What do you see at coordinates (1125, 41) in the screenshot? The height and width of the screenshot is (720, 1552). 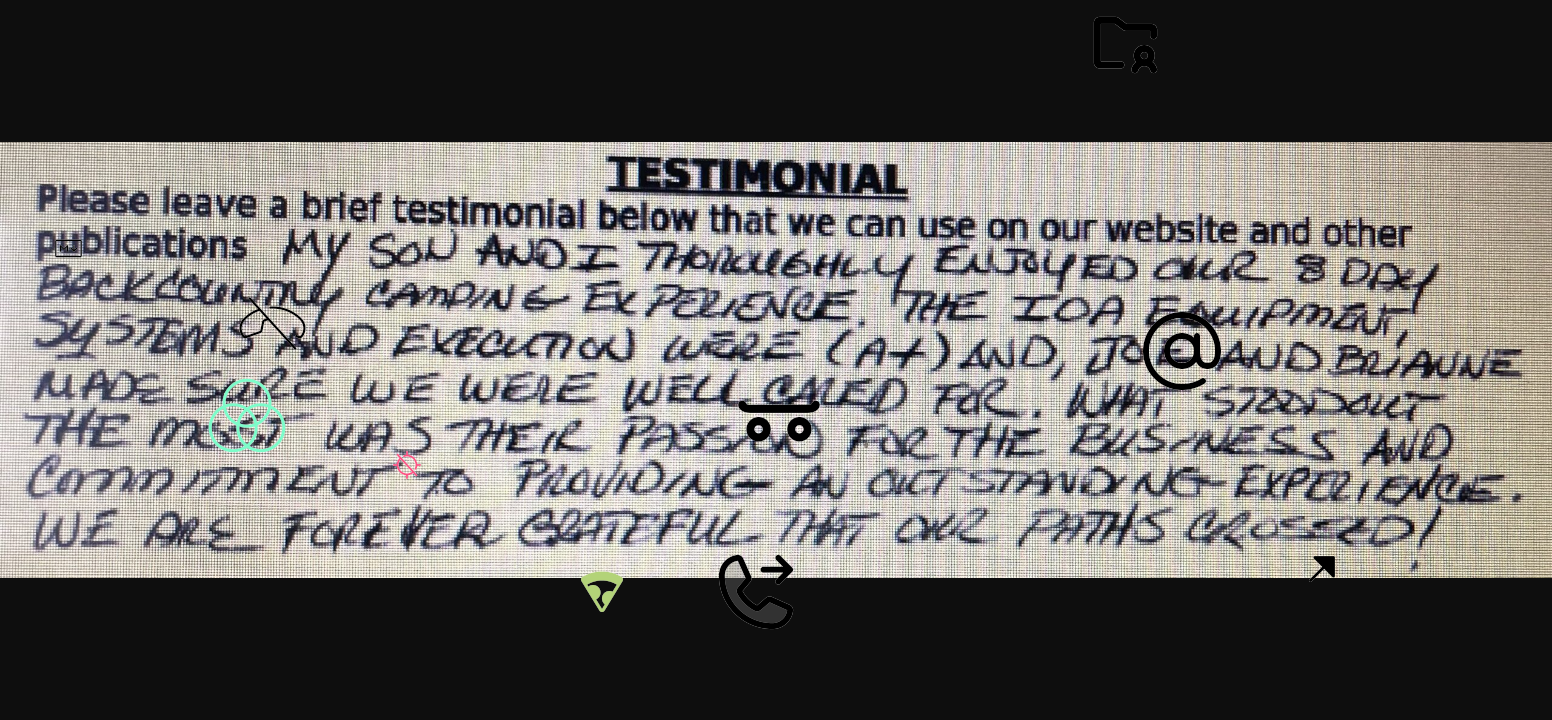 I see `access user files or personal folder` at bounding box center [1125, 41].